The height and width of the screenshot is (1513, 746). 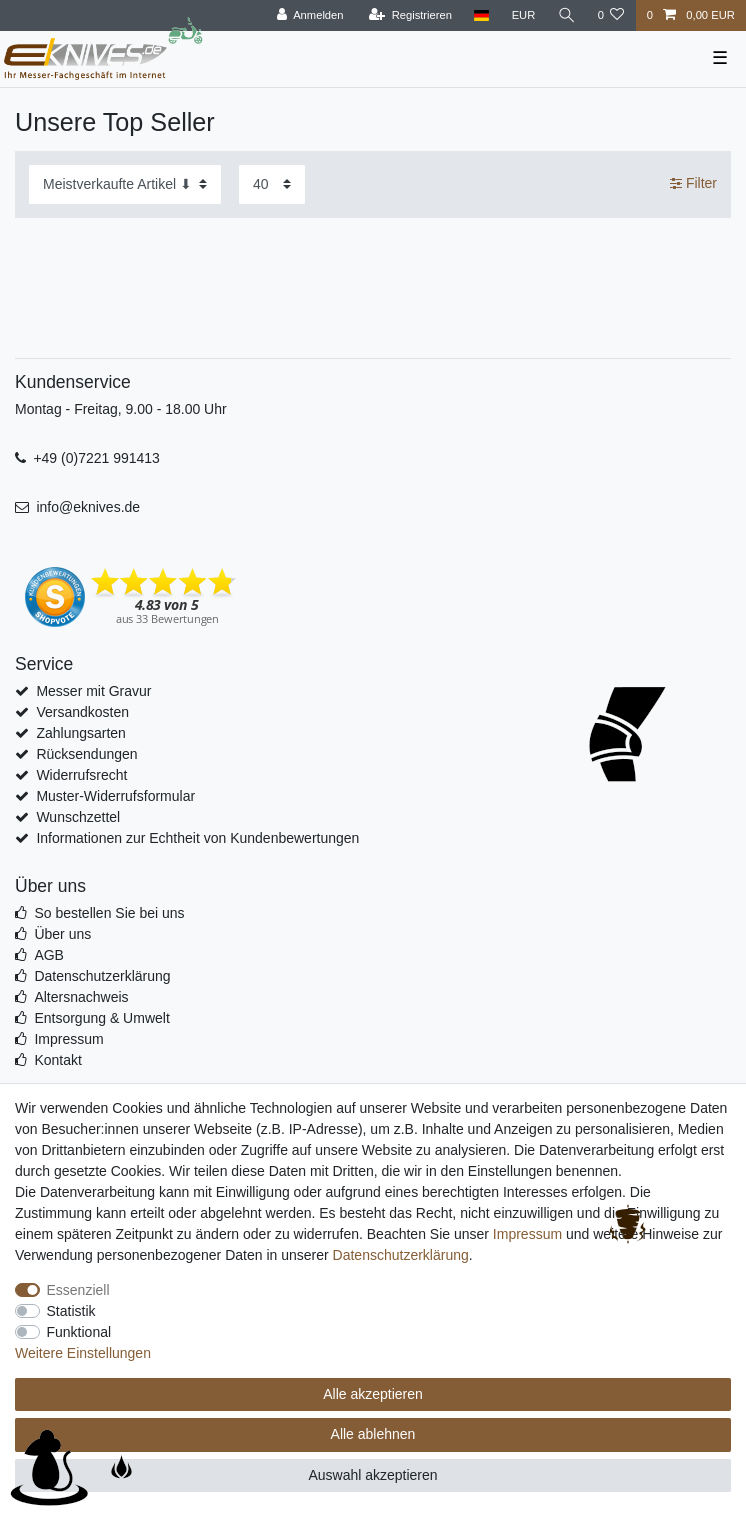 I want to click on select mouse character or pet in game, so click(x=49, y=1467).